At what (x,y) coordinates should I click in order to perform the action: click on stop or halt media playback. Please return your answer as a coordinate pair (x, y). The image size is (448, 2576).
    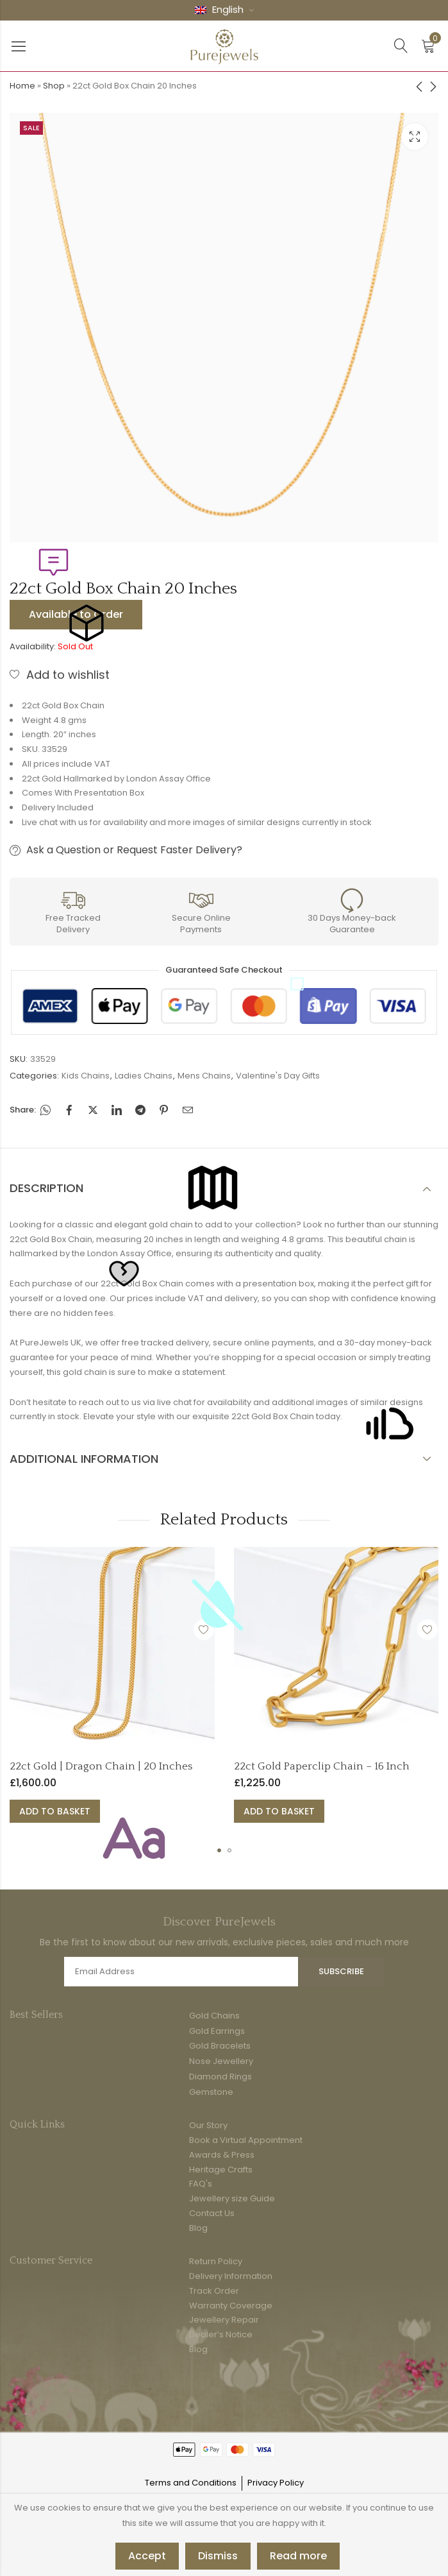
    Looking at the image, I should click on (297, 984).